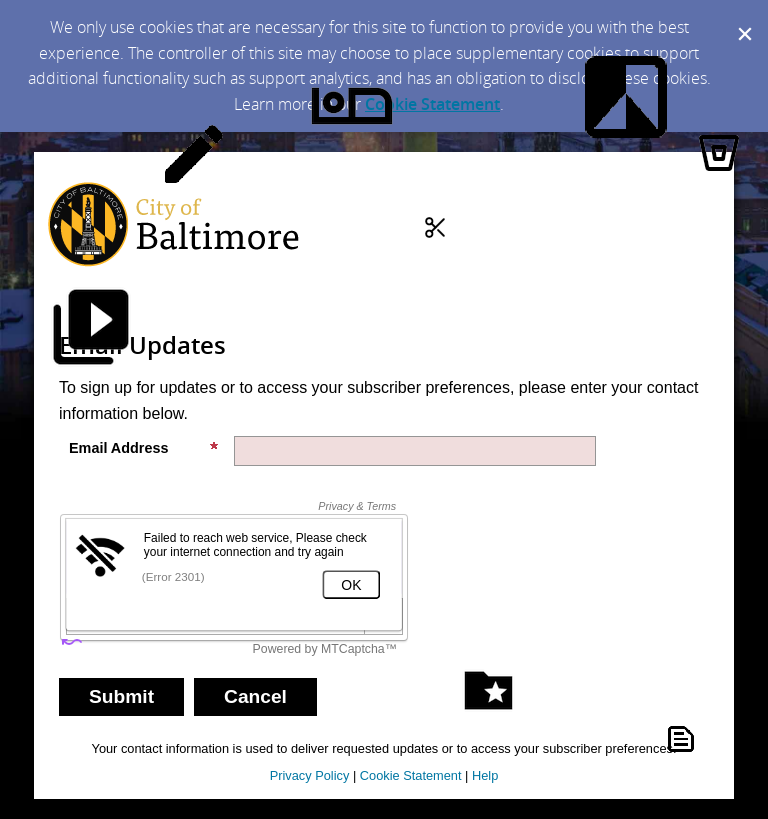 The image size is (768, 819). I want to click on access your starred or favorite files, so click(488, 690).